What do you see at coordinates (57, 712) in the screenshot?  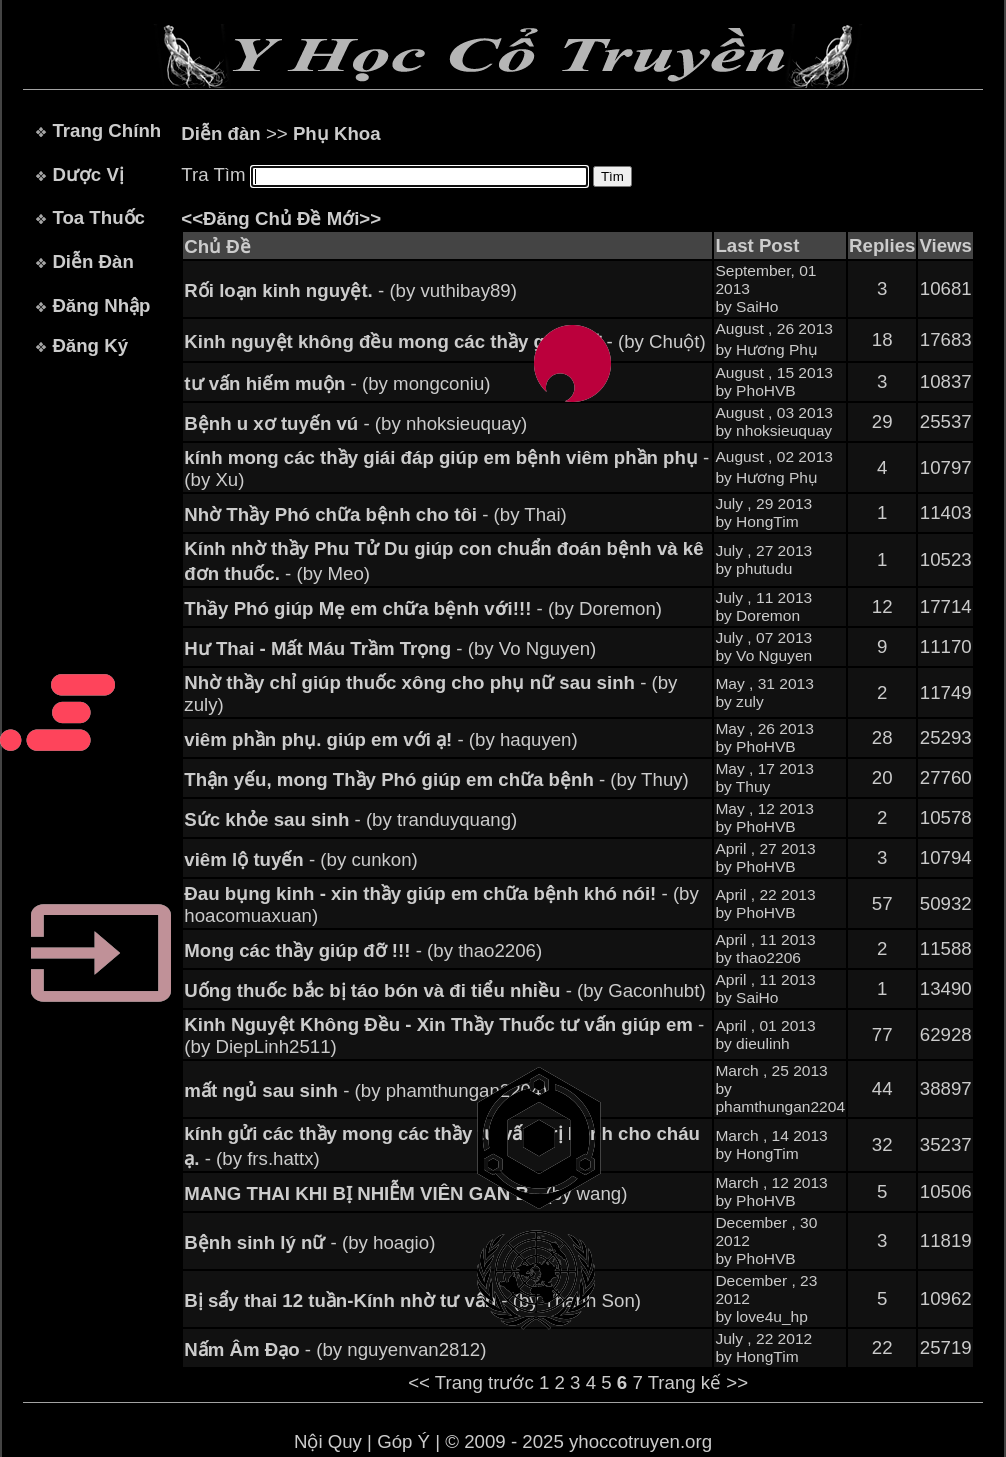 I see `open scrimba learning platform` at bounding box center [57, 712].